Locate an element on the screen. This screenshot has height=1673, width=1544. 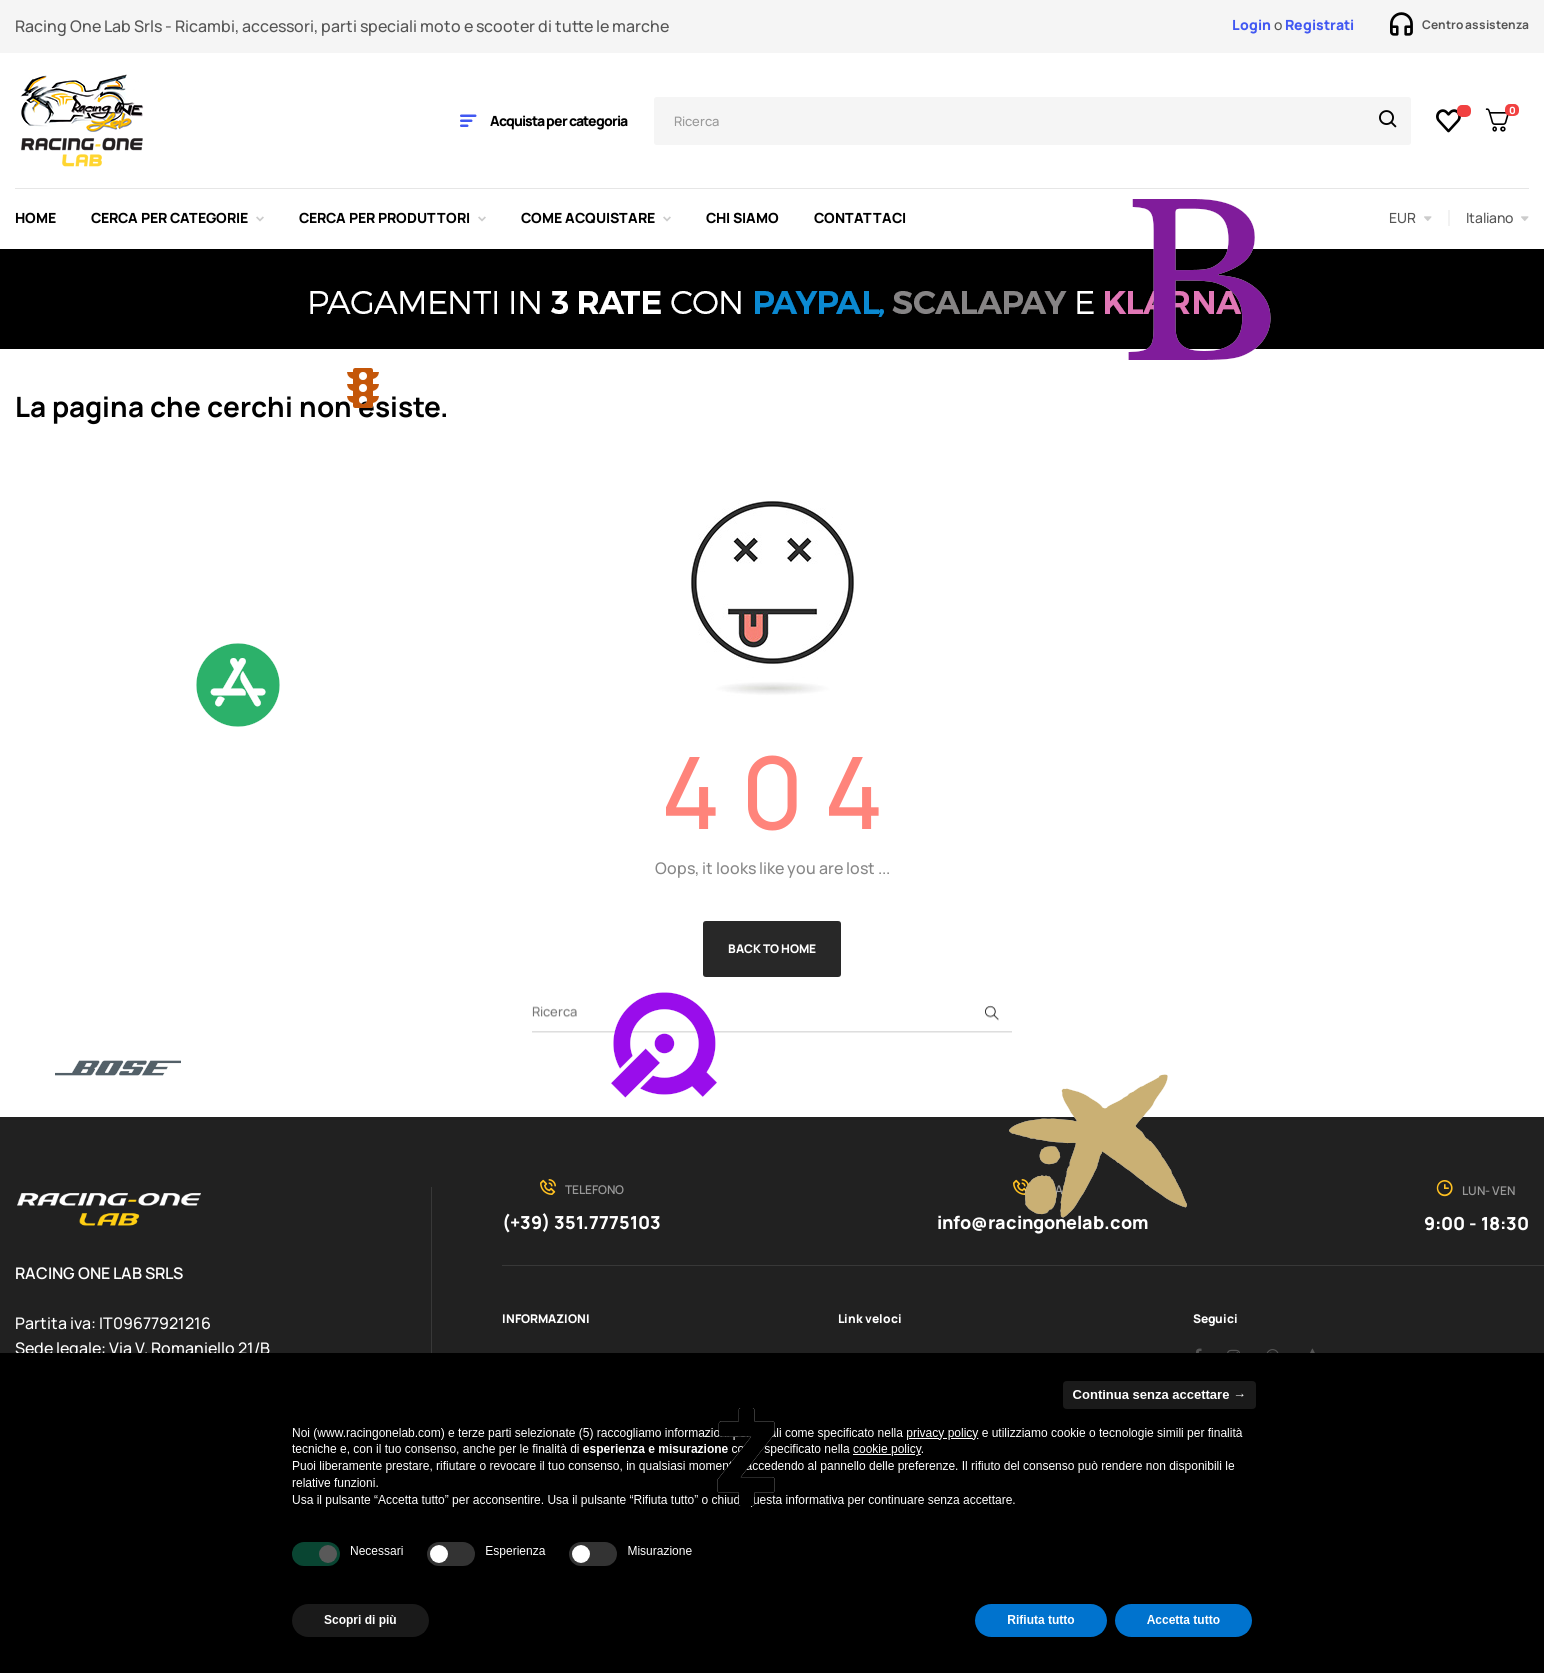
visit the Bose website or store is located at coordinates (118, 1068).